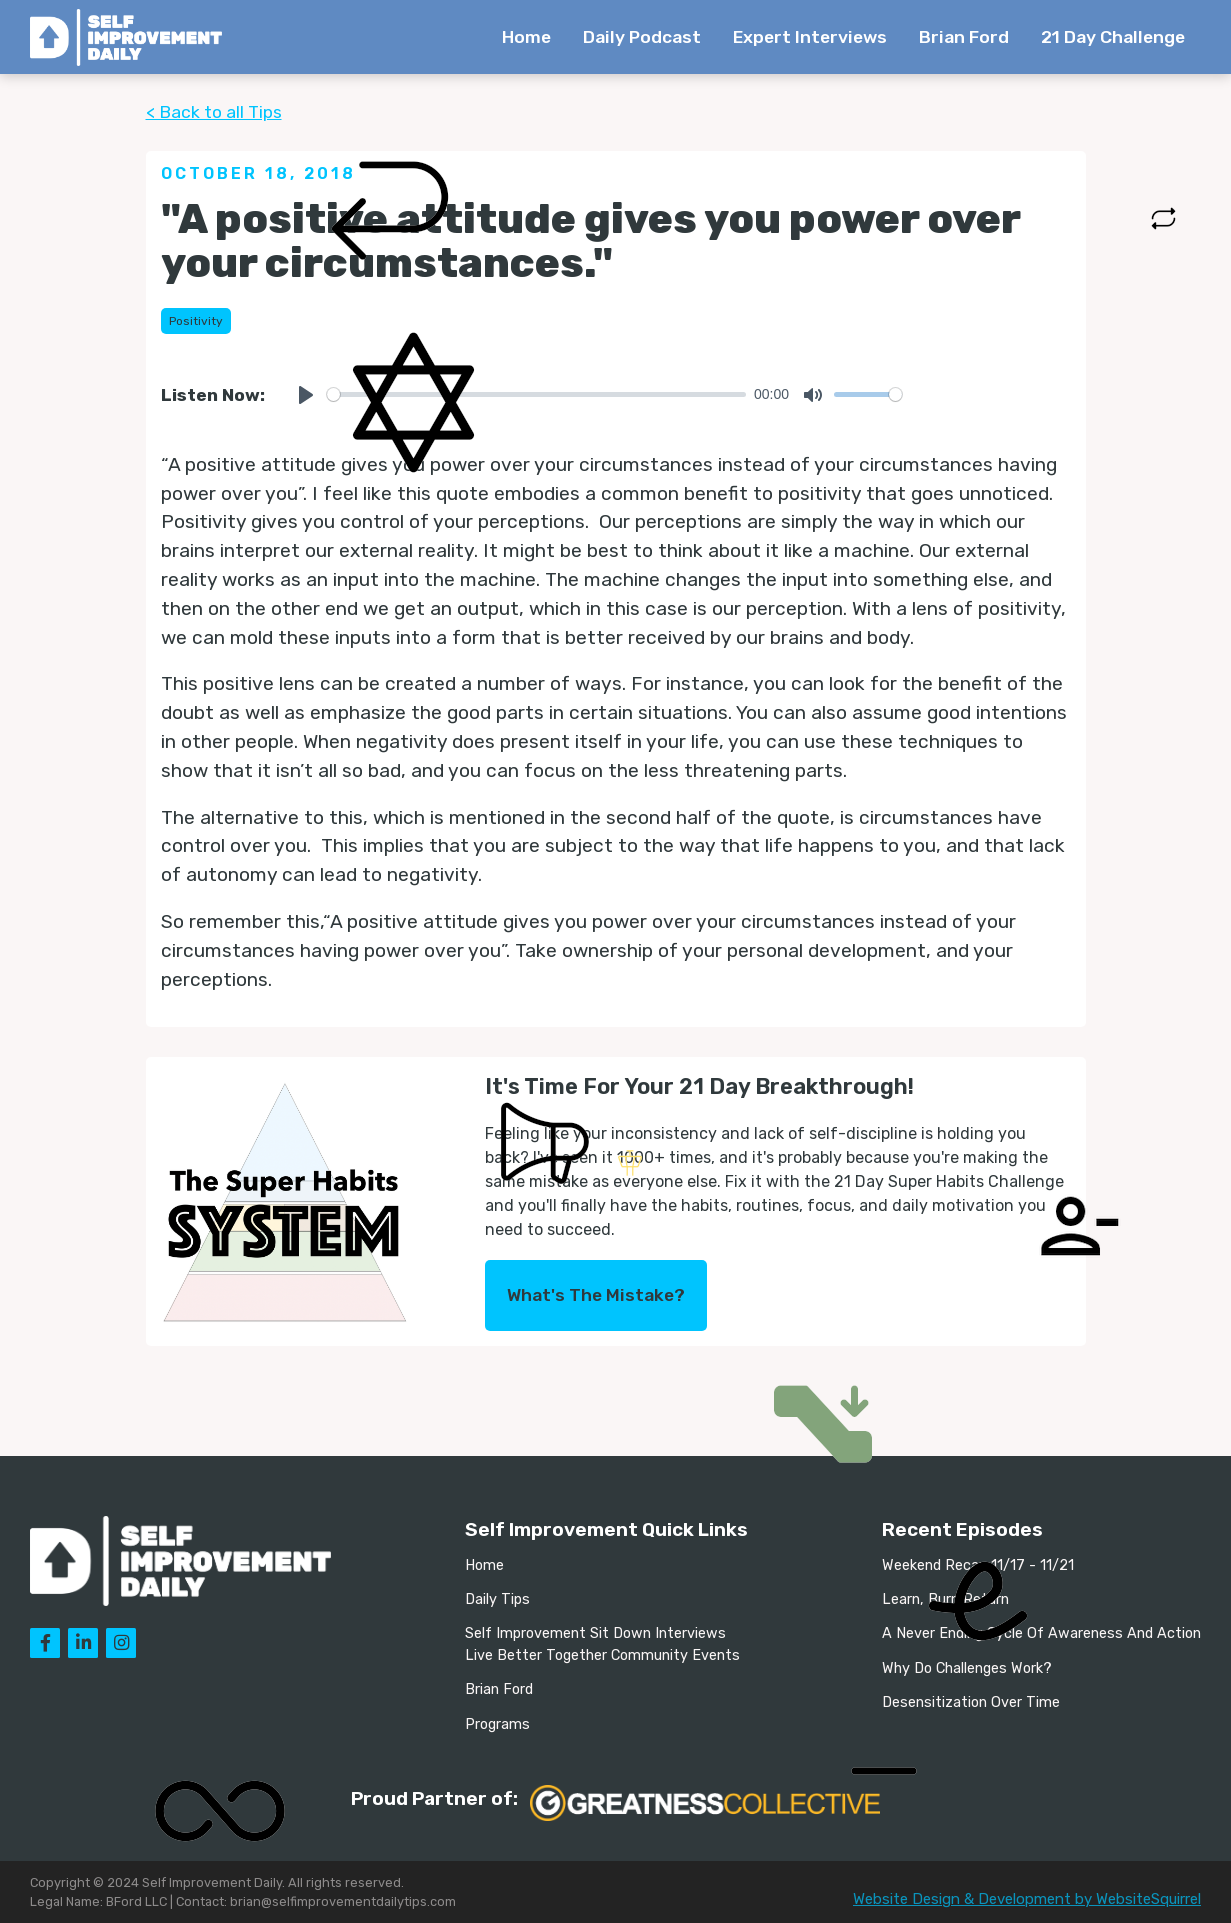 The width and height of the screenshot is (1231, 1923). I want to click on enable repeat mode for media playback, so click(1163, 218).